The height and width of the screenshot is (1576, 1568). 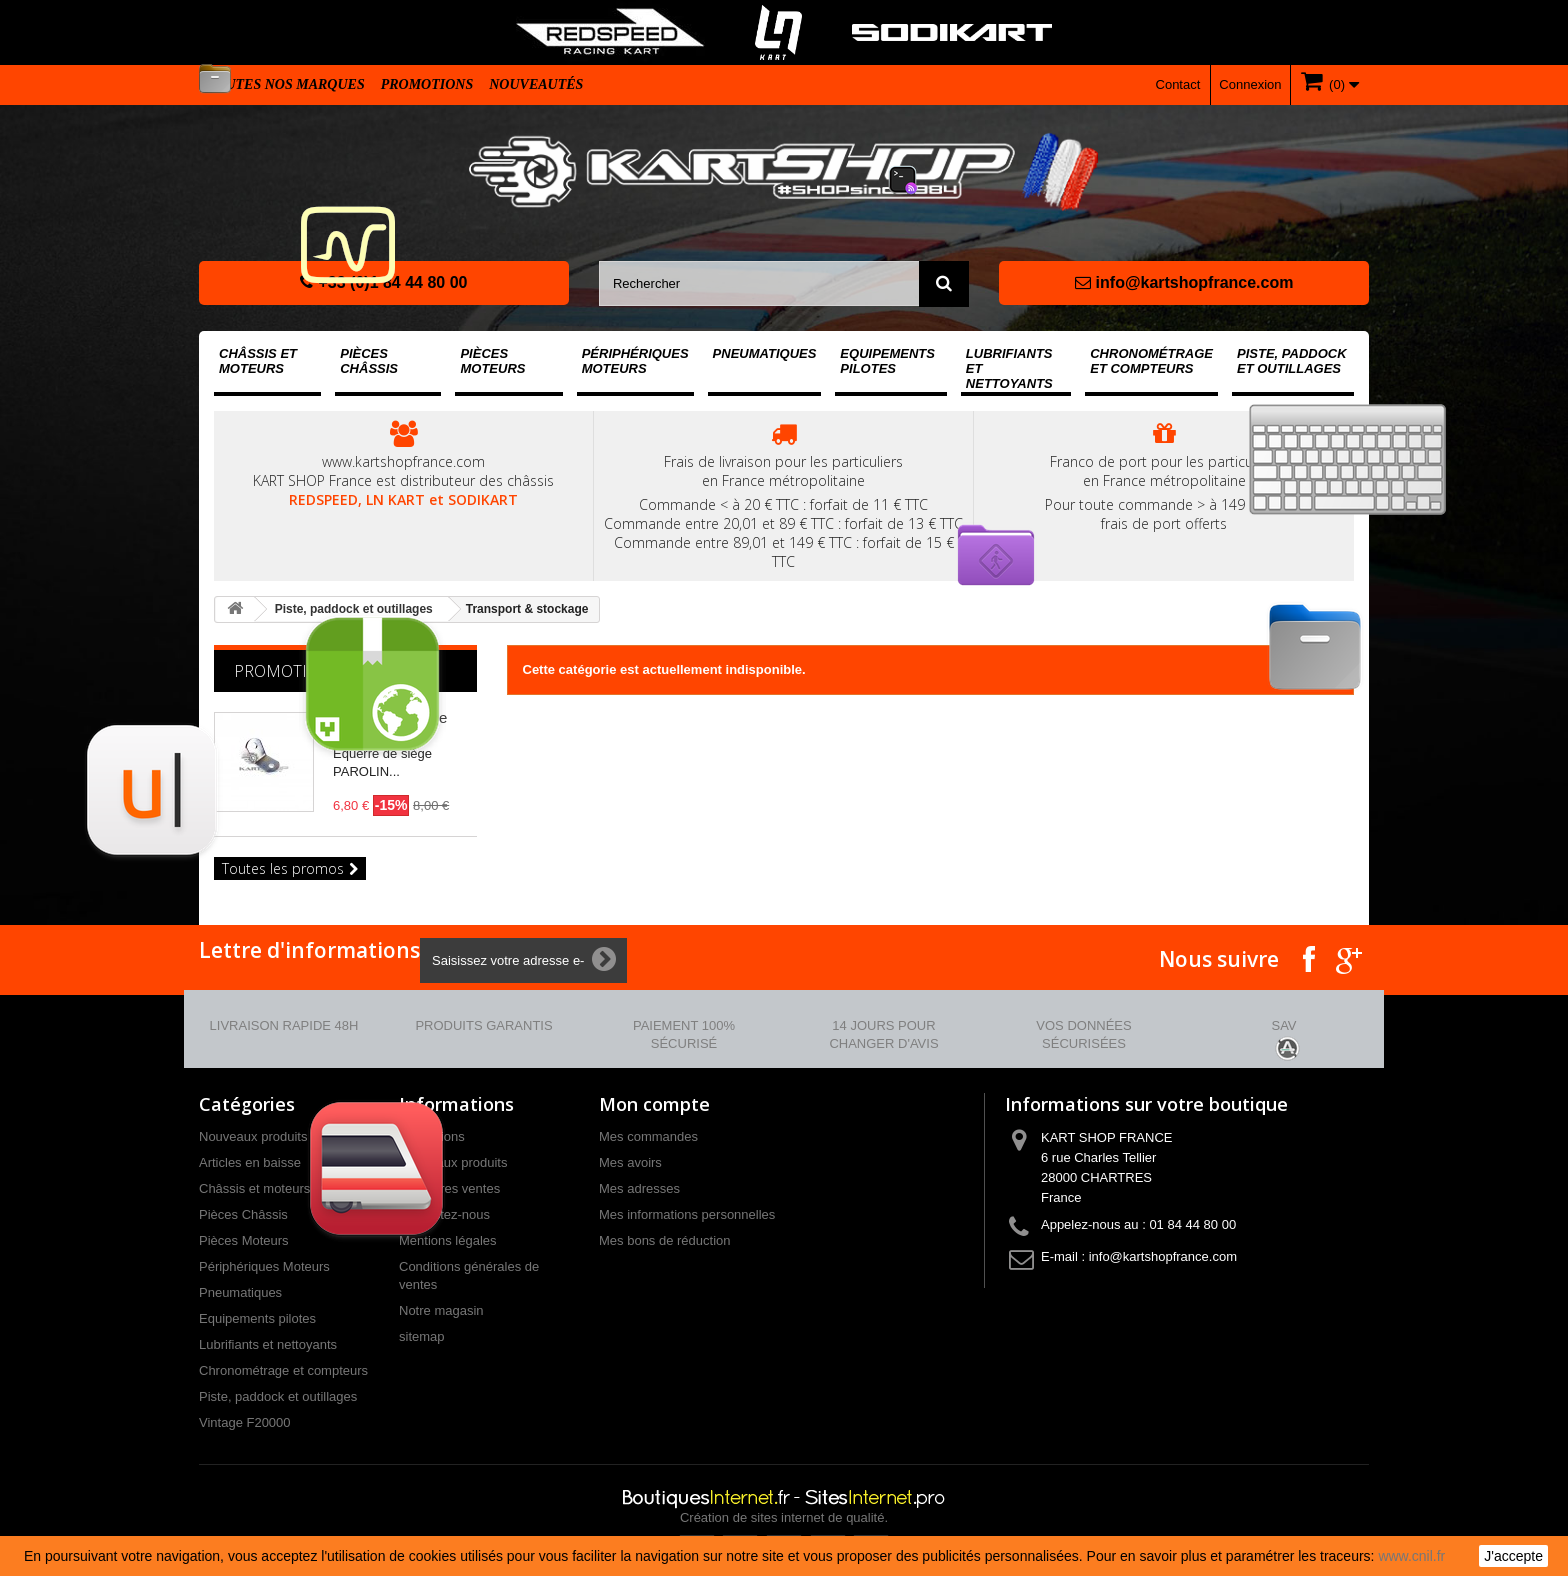 What do you see at coordinates (1347, 459) in the screenshot?
I see `connect or manage keyboard input device` at bounding box center [1347, 459].